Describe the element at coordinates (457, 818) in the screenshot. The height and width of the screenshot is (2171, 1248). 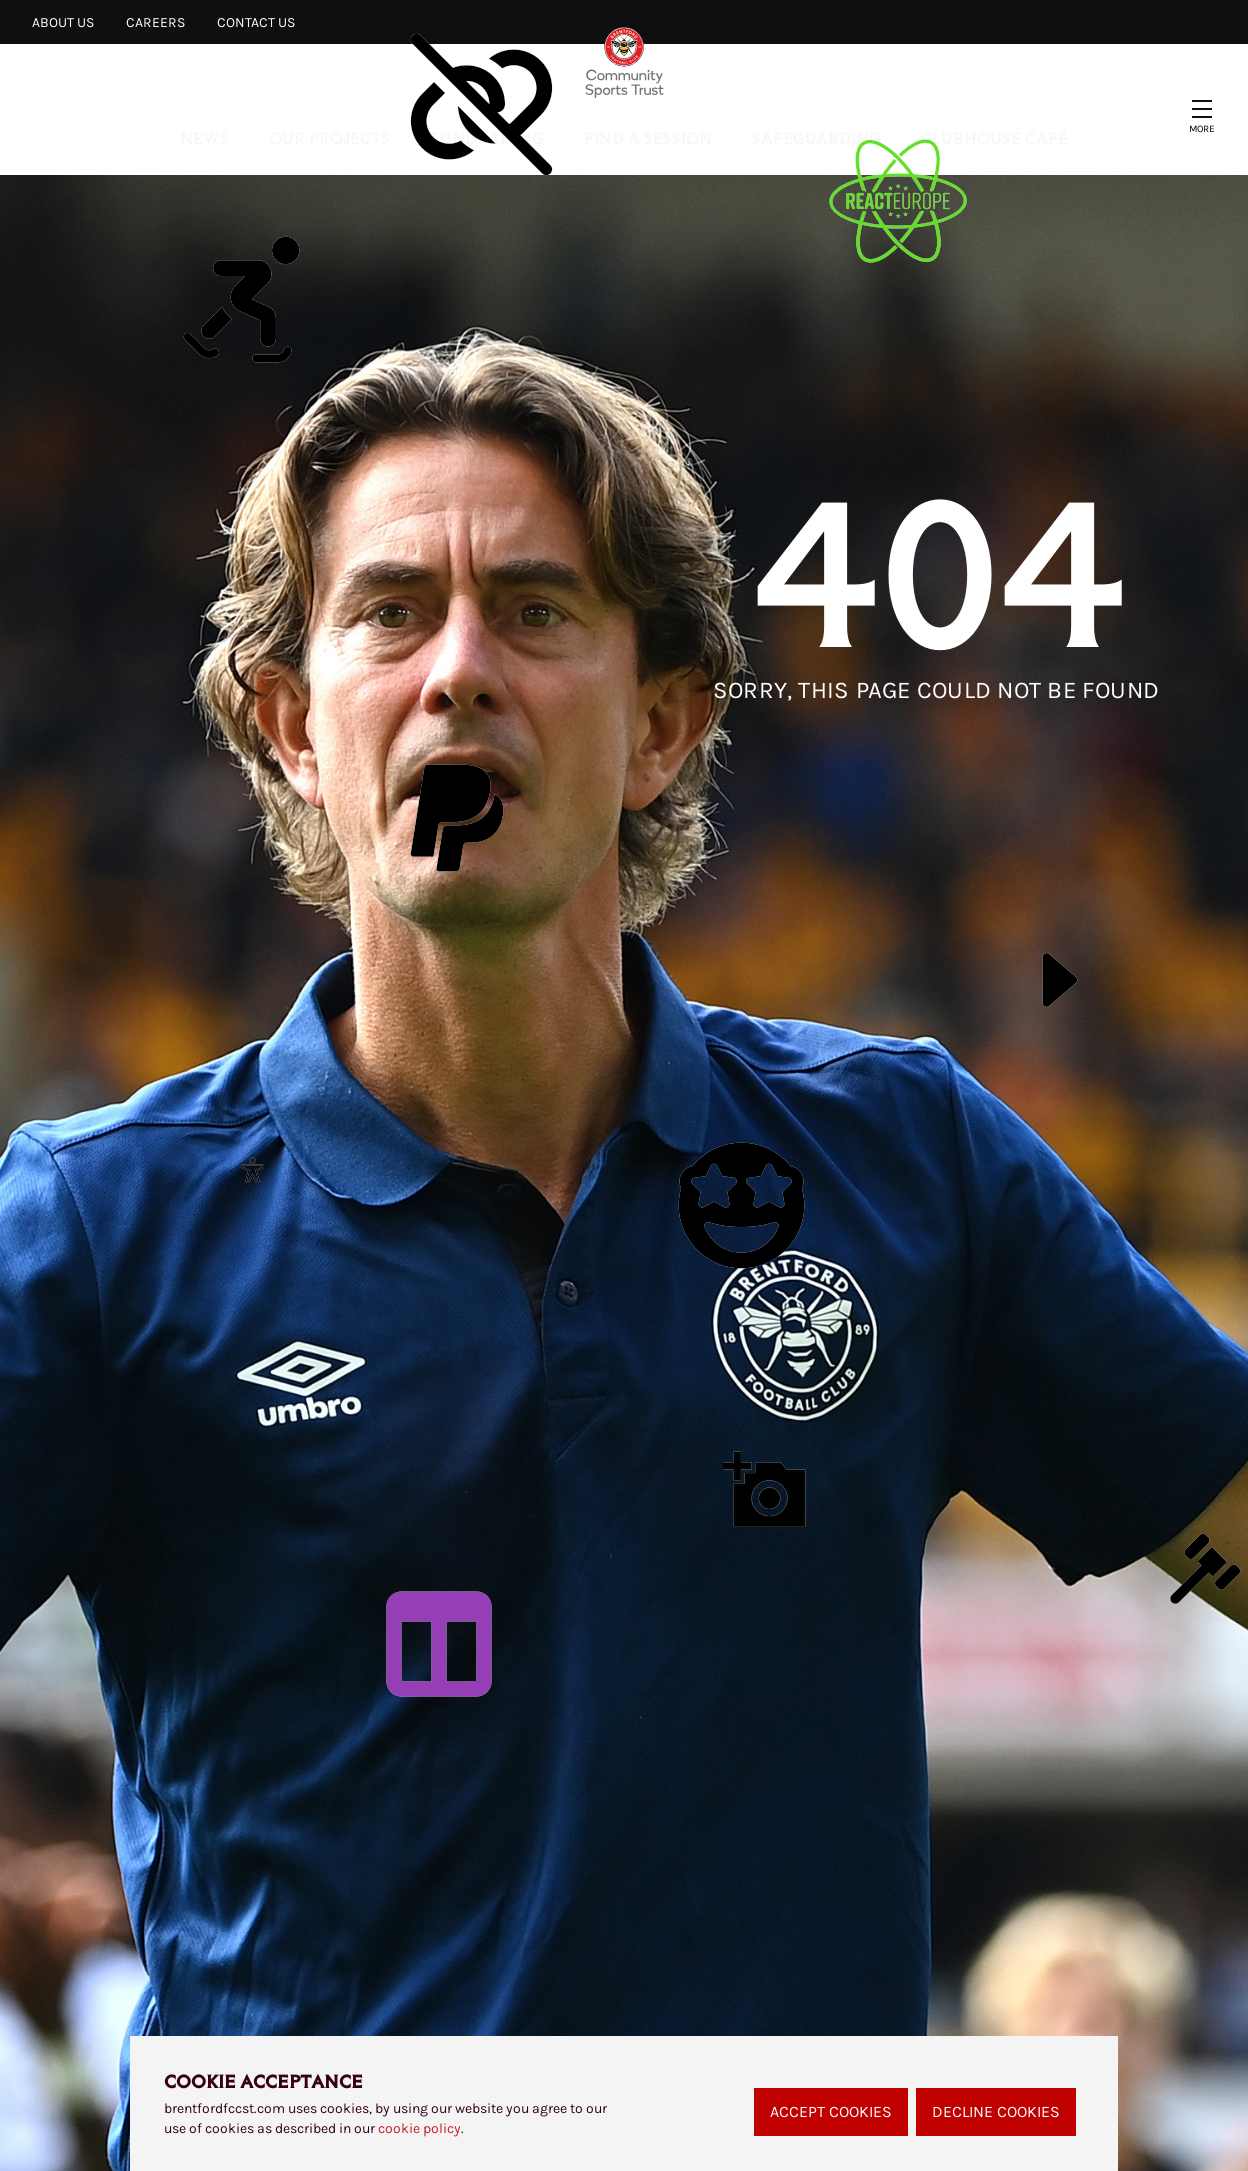
I see `pay with PayPal` at that location.